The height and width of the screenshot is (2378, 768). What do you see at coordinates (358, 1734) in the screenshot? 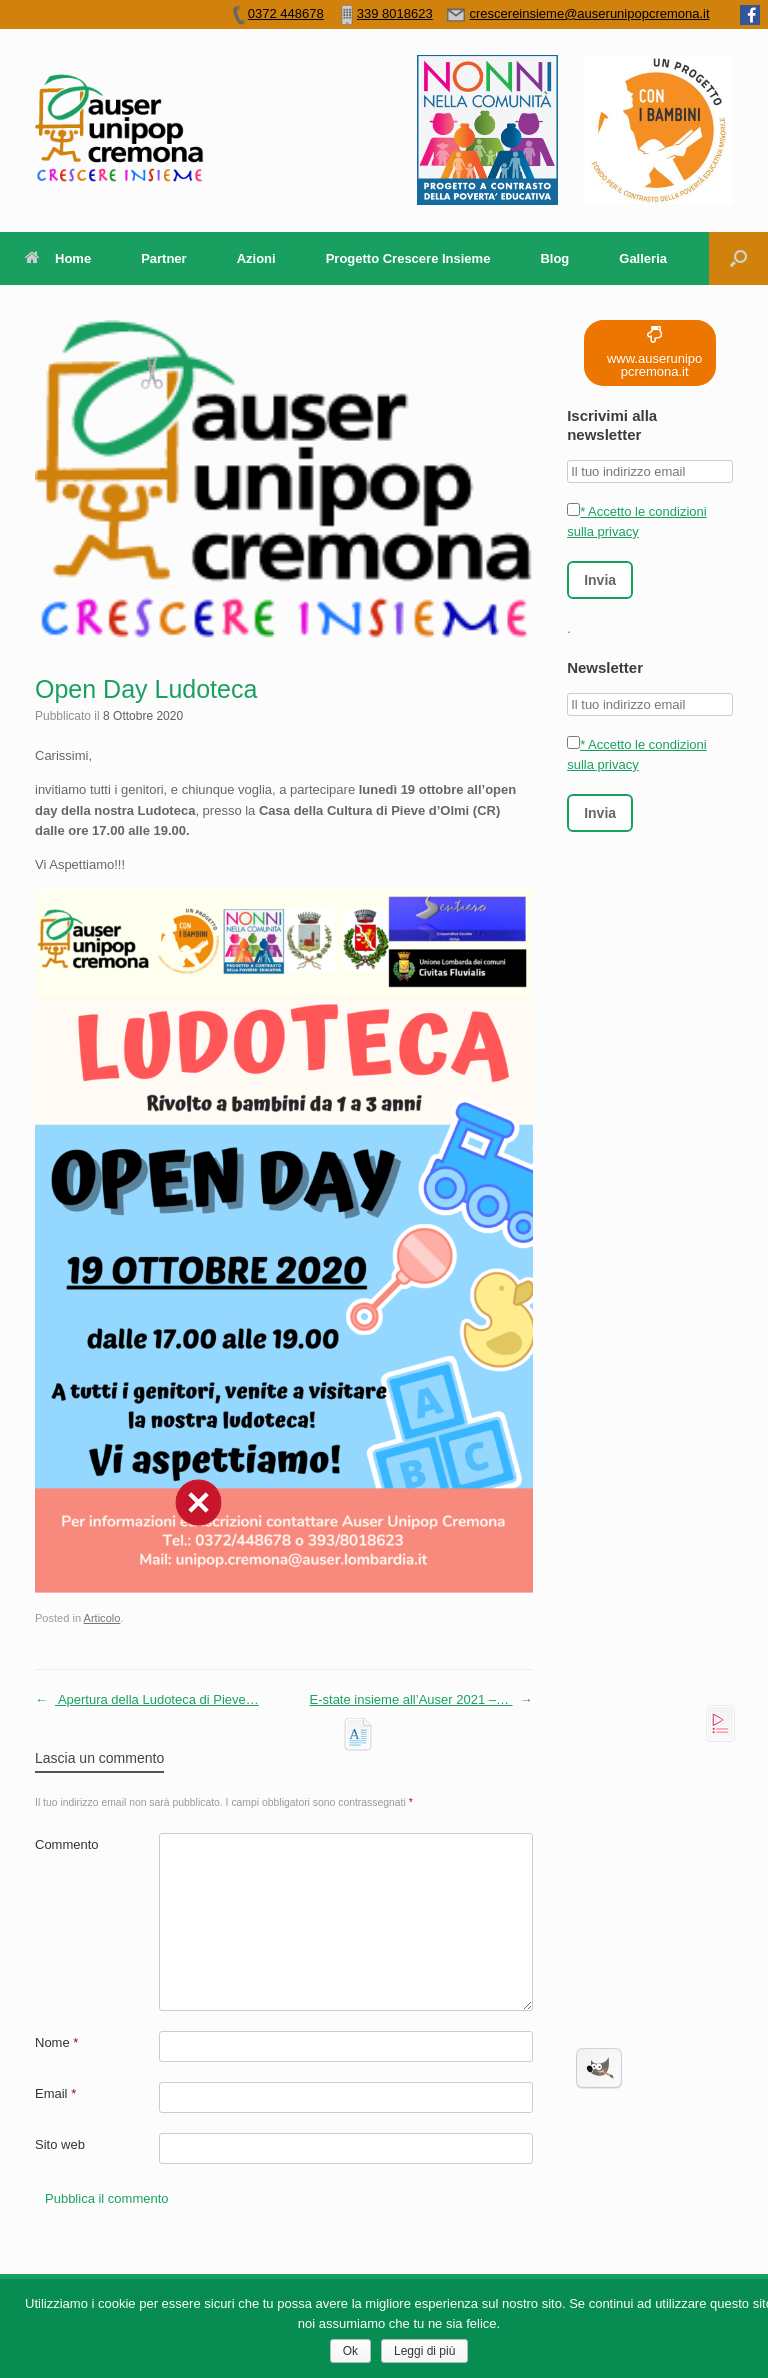
I see `open a word processing document` at bounding box center [358, 1734].